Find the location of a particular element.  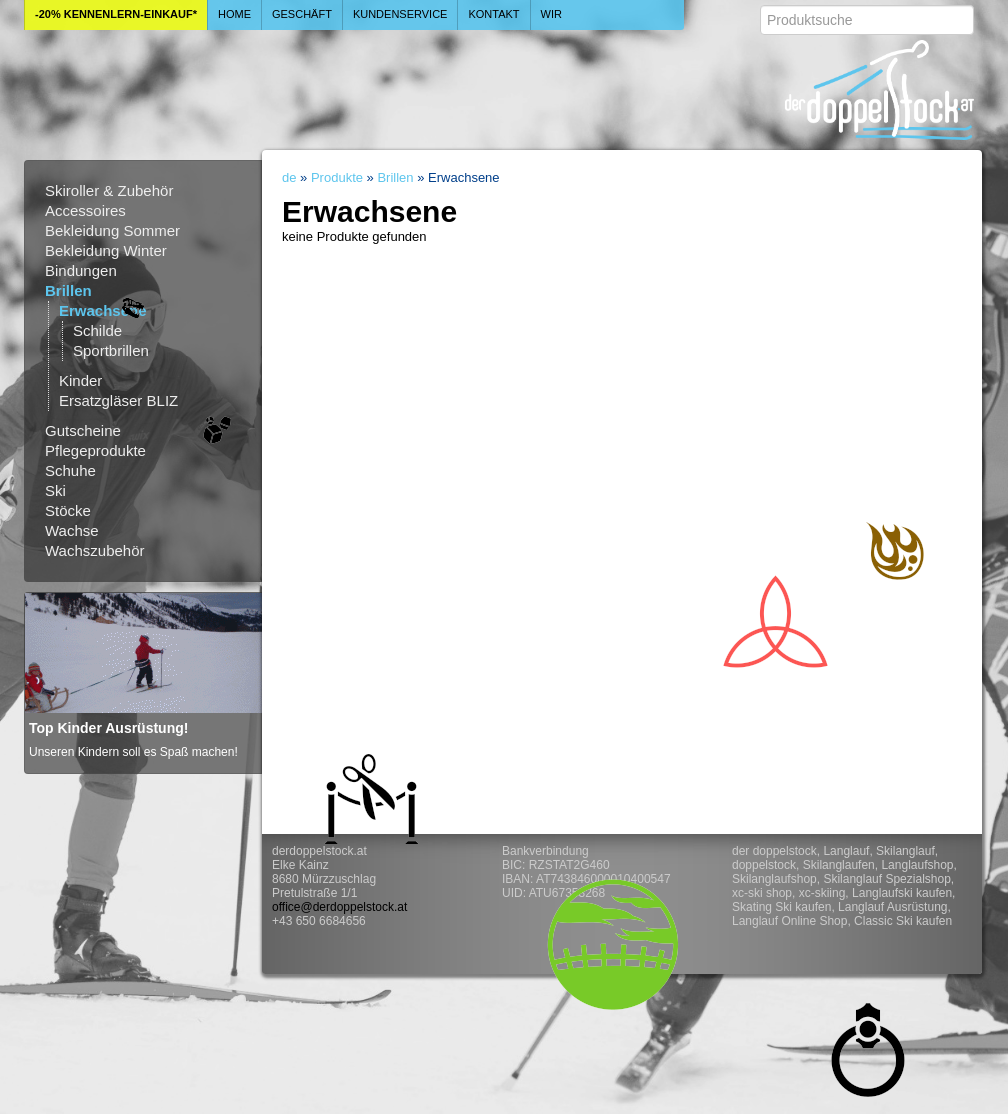

roll dice or randomize outcome is located at coordinates (217, 430).